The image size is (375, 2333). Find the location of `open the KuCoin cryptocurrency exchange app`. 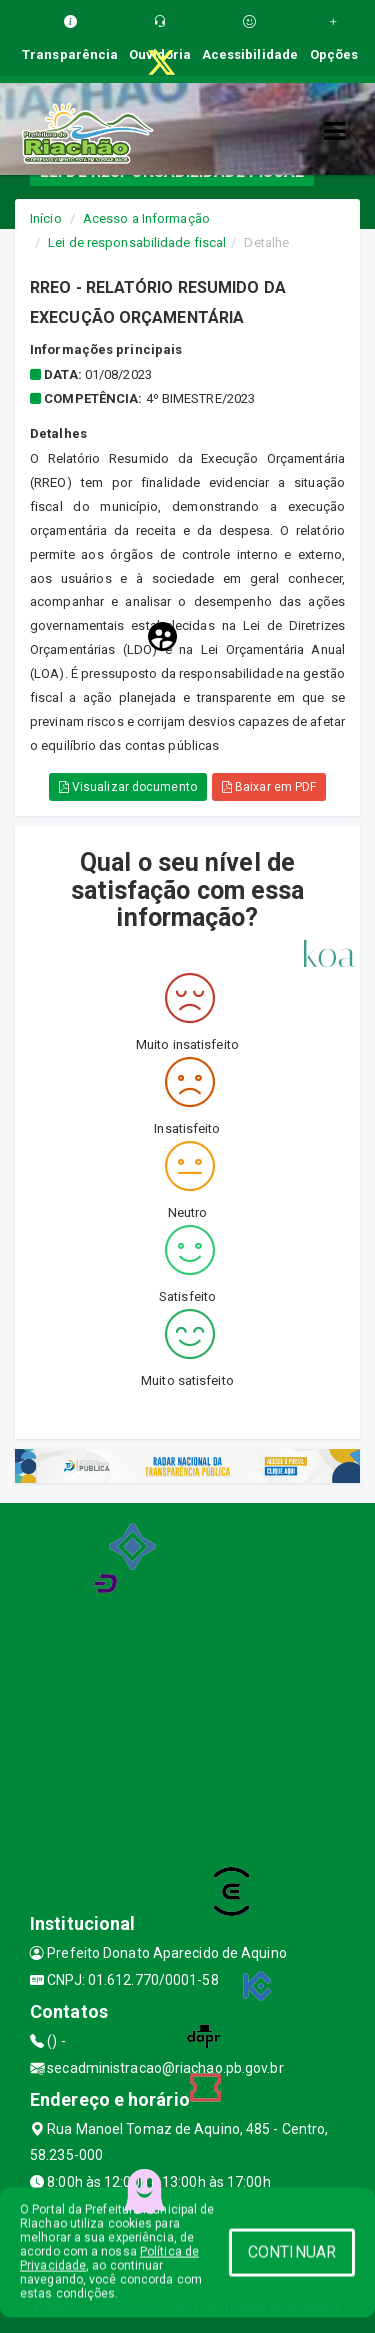

open the KuCoin cryptocurrency exchange app is located at coordinates (257, 1986).